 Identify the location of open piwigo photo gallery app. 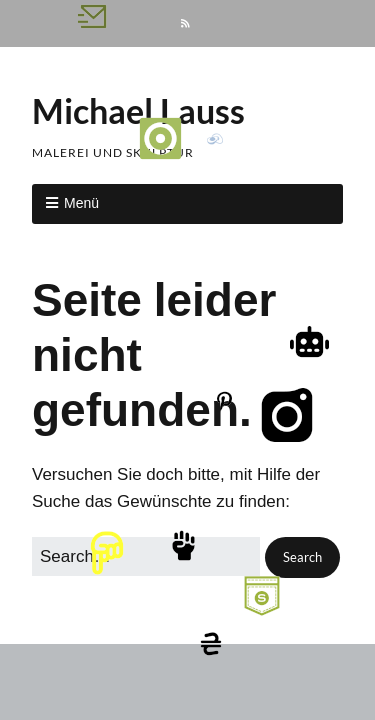
(287, 415).